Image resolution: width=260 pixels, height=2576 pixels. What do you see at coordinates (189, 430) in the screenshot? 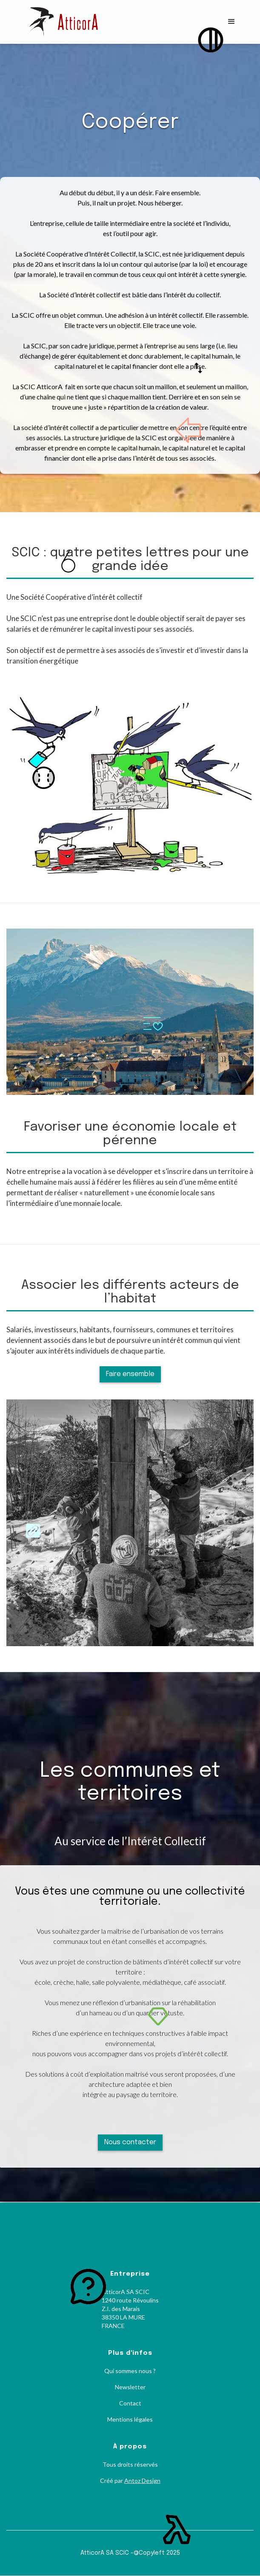
I see `go back to the previous screen` at bounding box center [189, 430].